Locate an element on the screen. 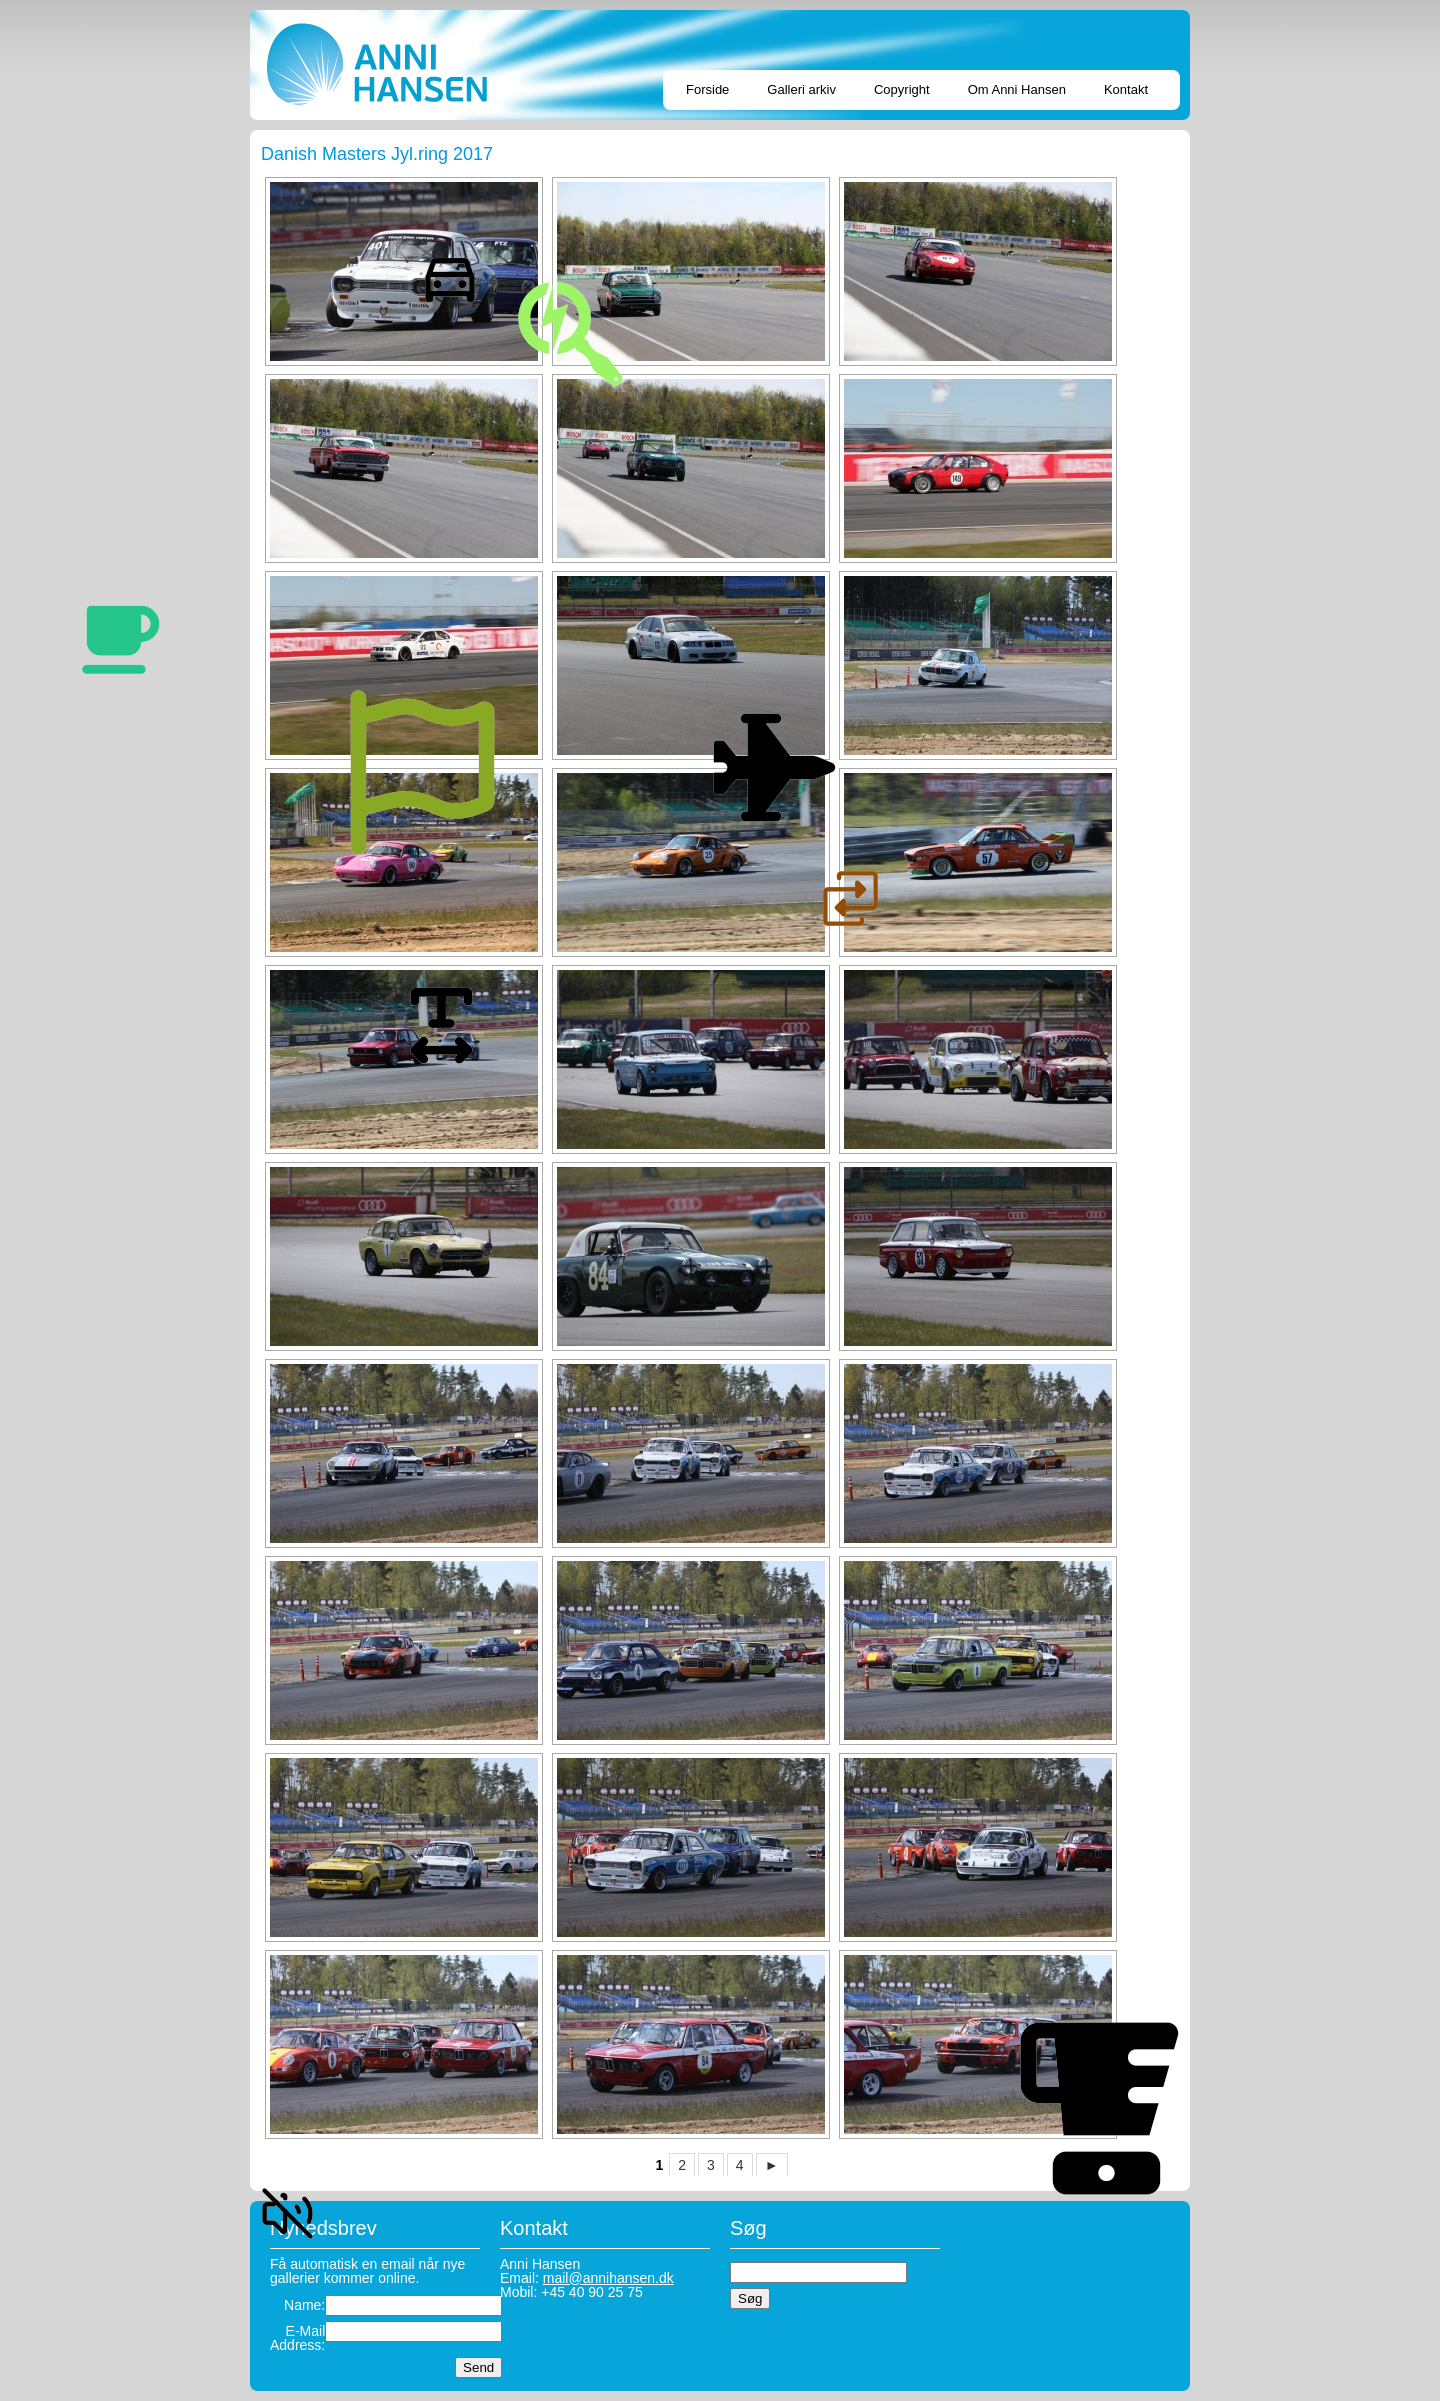  searchengin logo is located at coordinates (570, 332).